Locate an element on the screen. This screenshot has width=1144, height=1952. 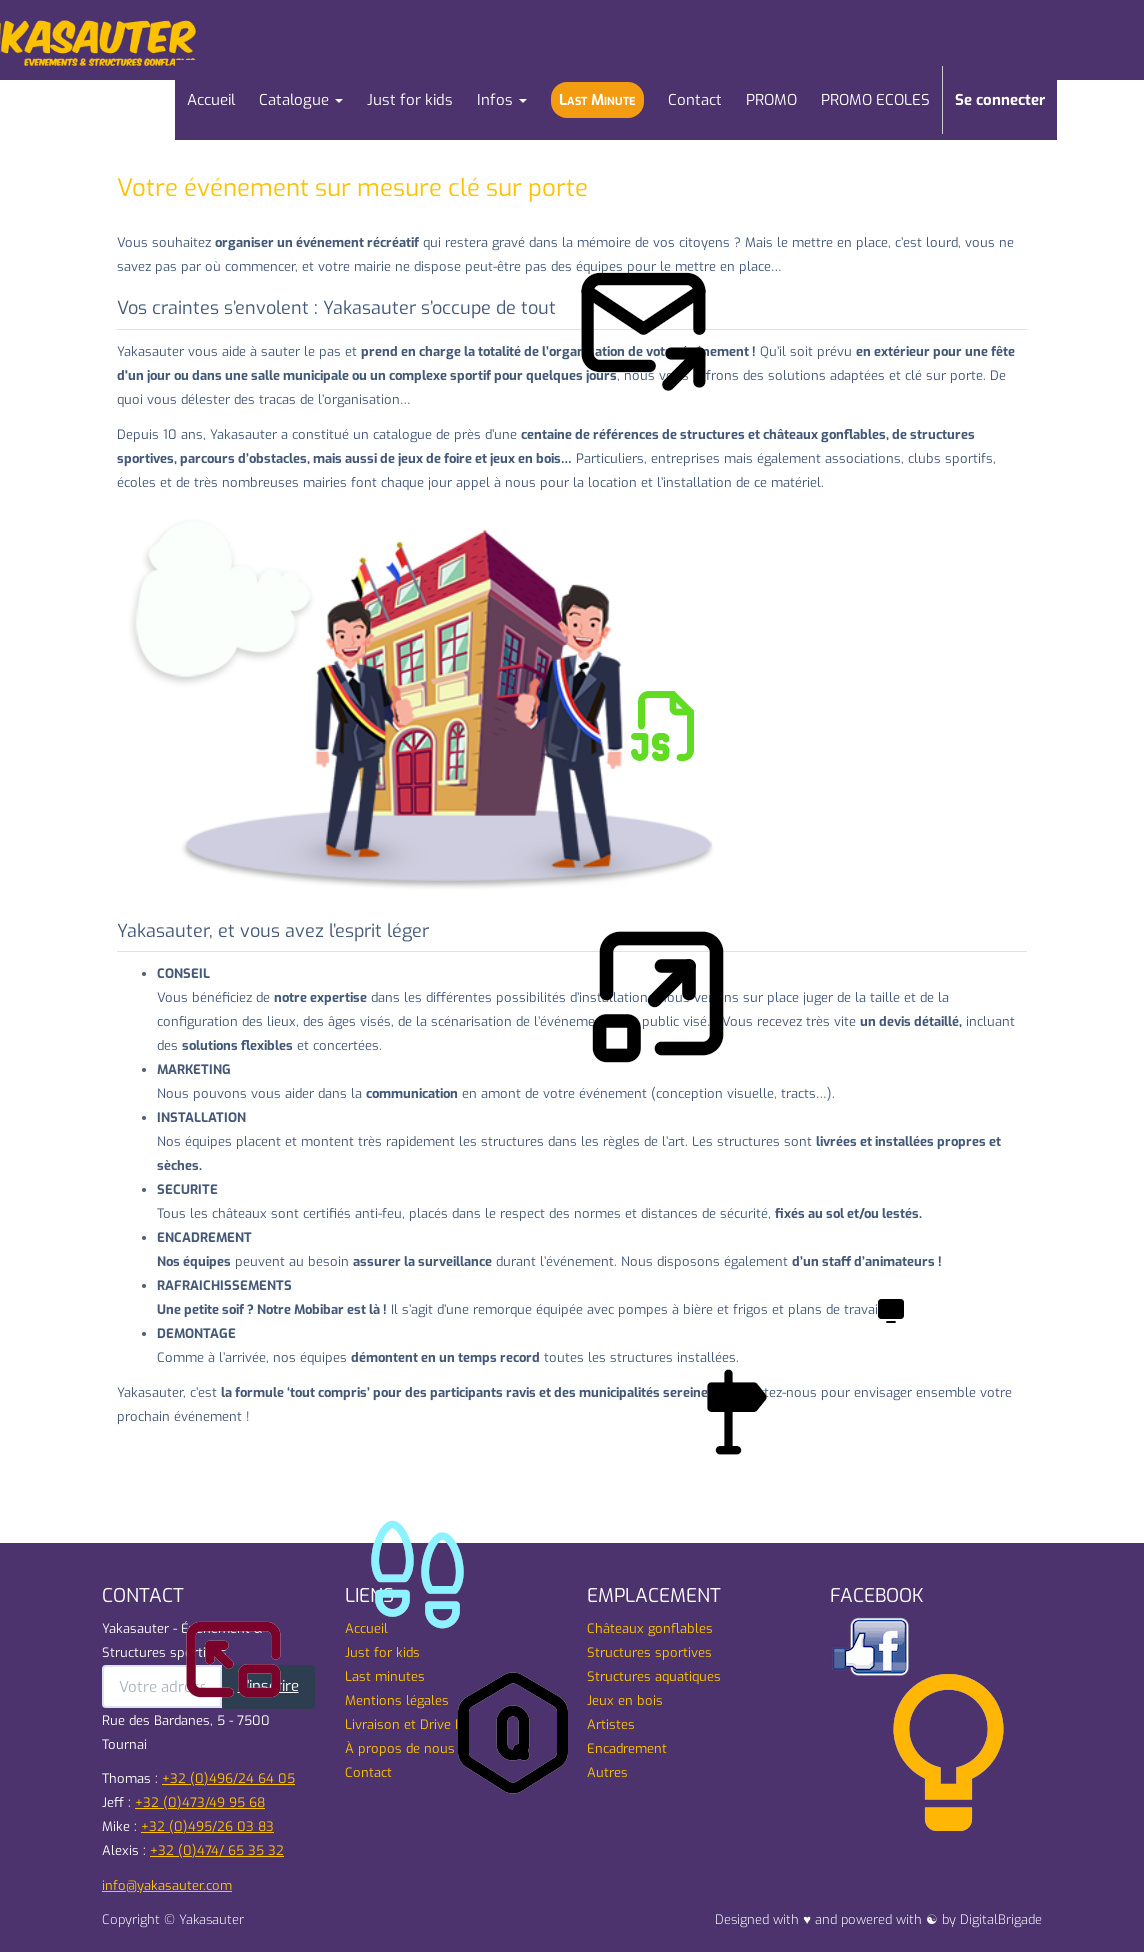
share this email with others is located at coordinates (643, 322).